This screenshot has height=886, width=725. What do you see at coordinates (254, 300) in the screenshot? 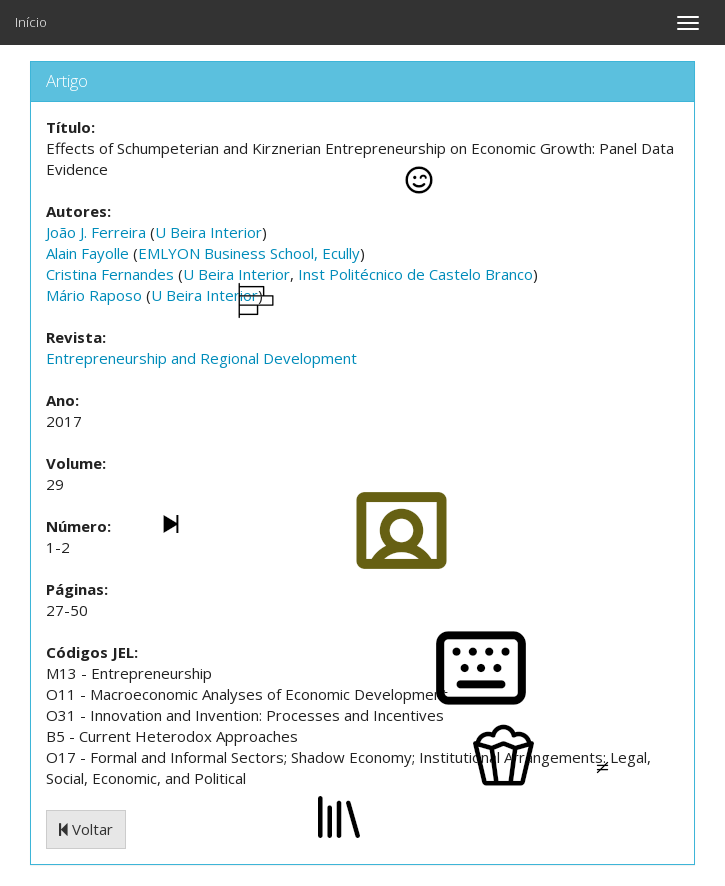
I see `view horizontal bar chart data` at bounding box center [254, 300].